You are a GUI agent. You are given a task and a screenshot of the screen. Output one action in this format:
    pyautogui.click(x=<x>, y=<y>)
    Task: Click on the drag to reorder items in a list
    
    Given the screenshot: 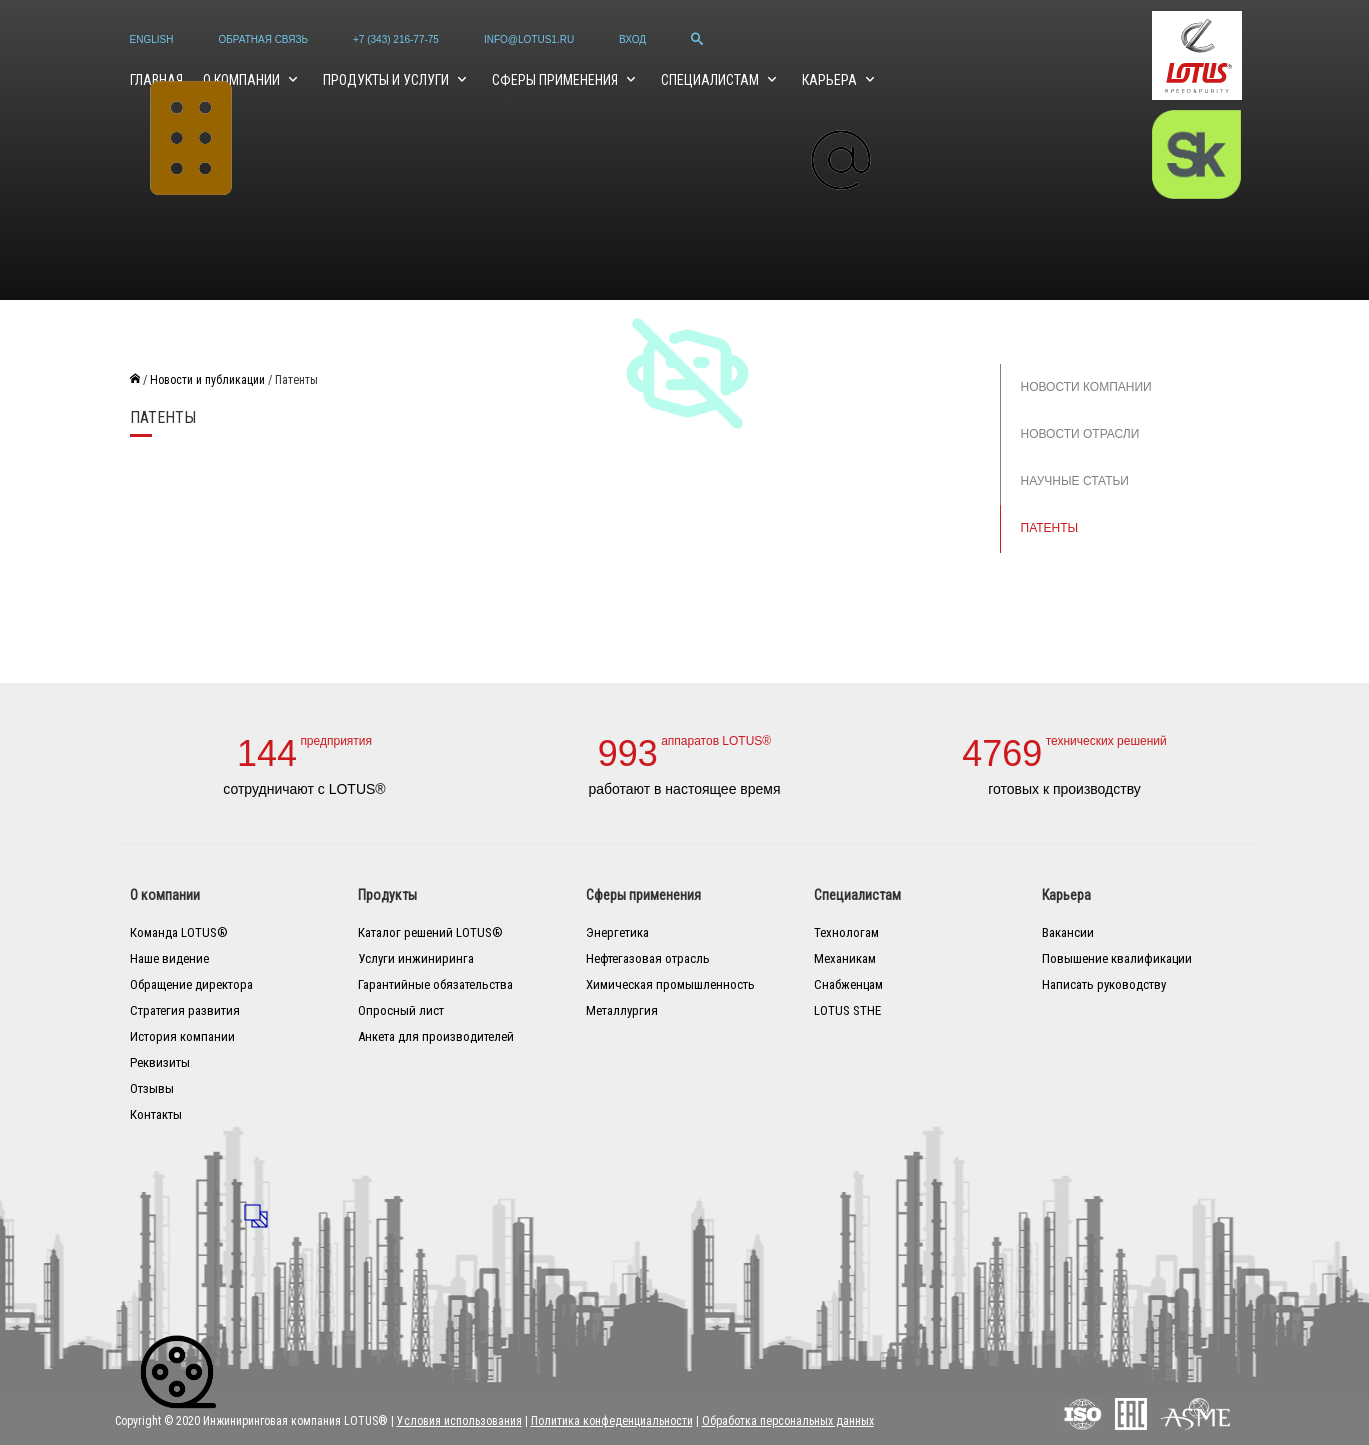 What is the action you would take?
    pyautogui.click(x=191, y=138)
    